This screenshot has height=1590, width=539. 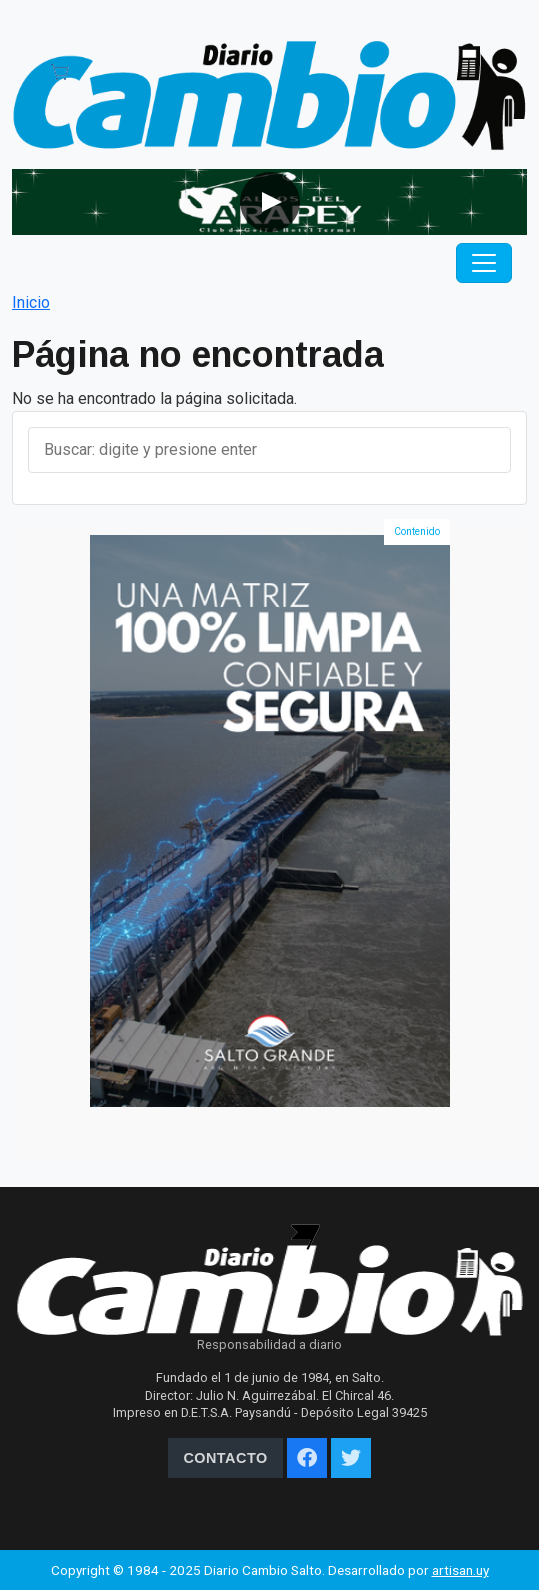 I want to click on flag or mark an item for follow-up, so click(x=304, y=1235).